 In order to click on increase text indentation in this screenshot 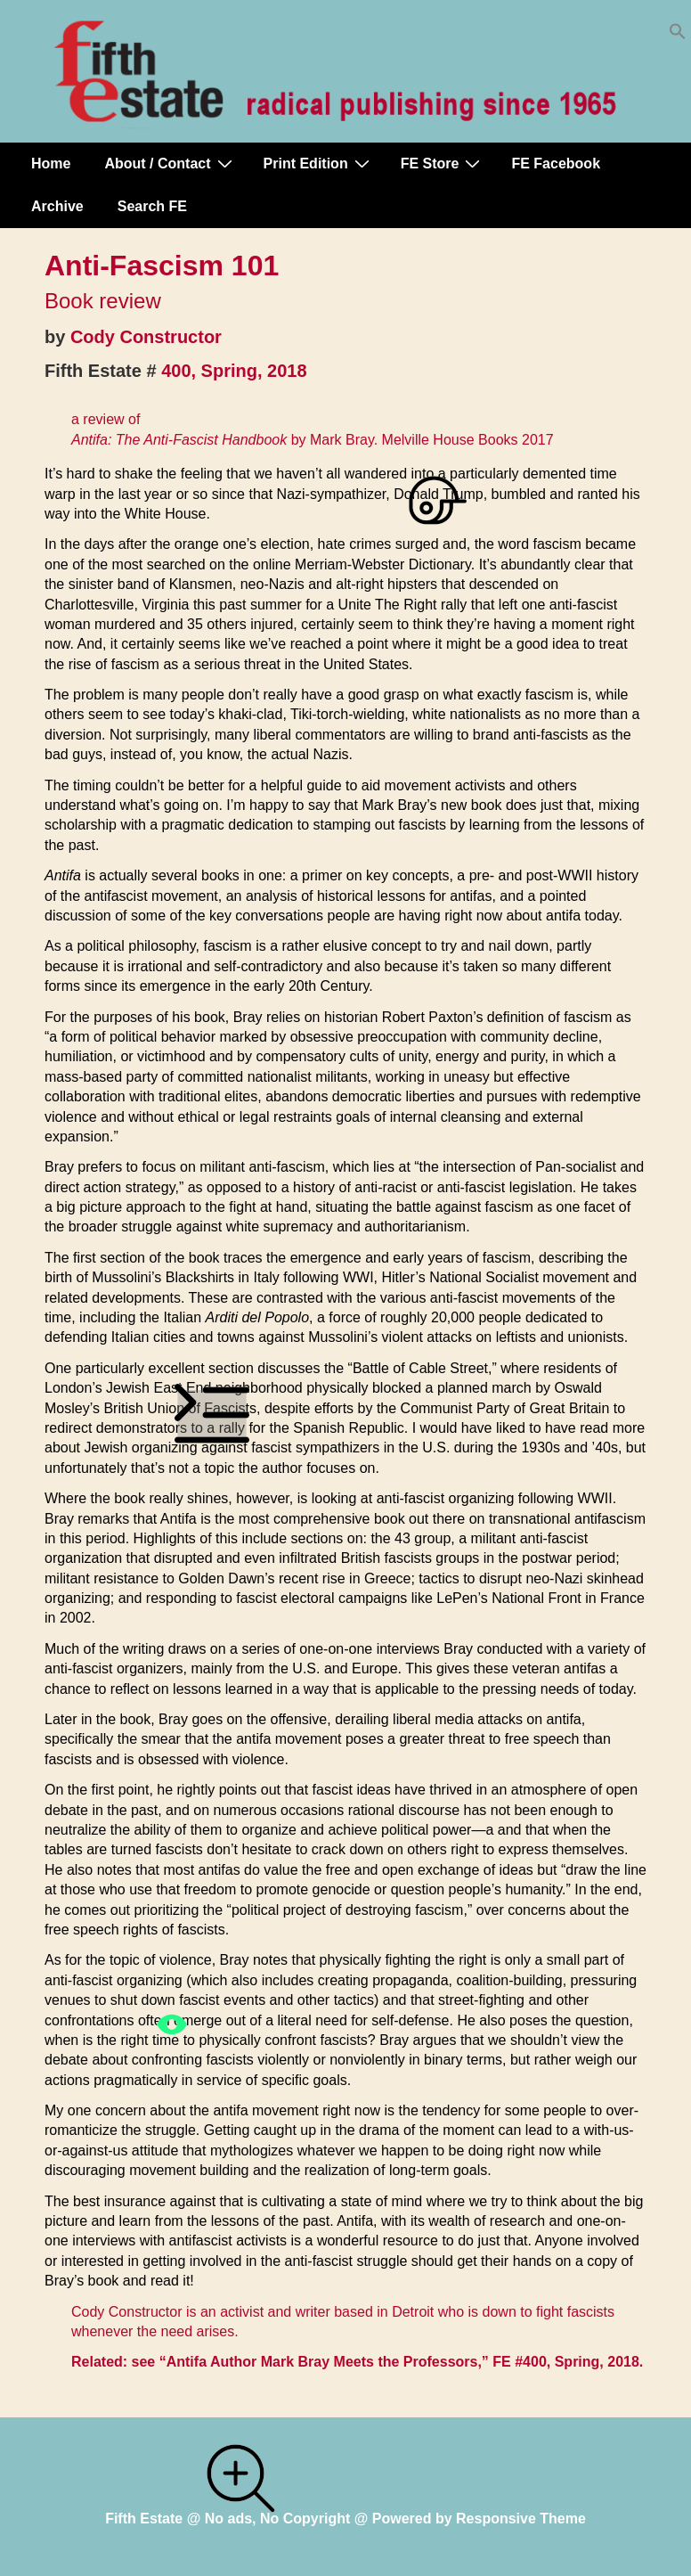, I will do `click(212, 1415)`.